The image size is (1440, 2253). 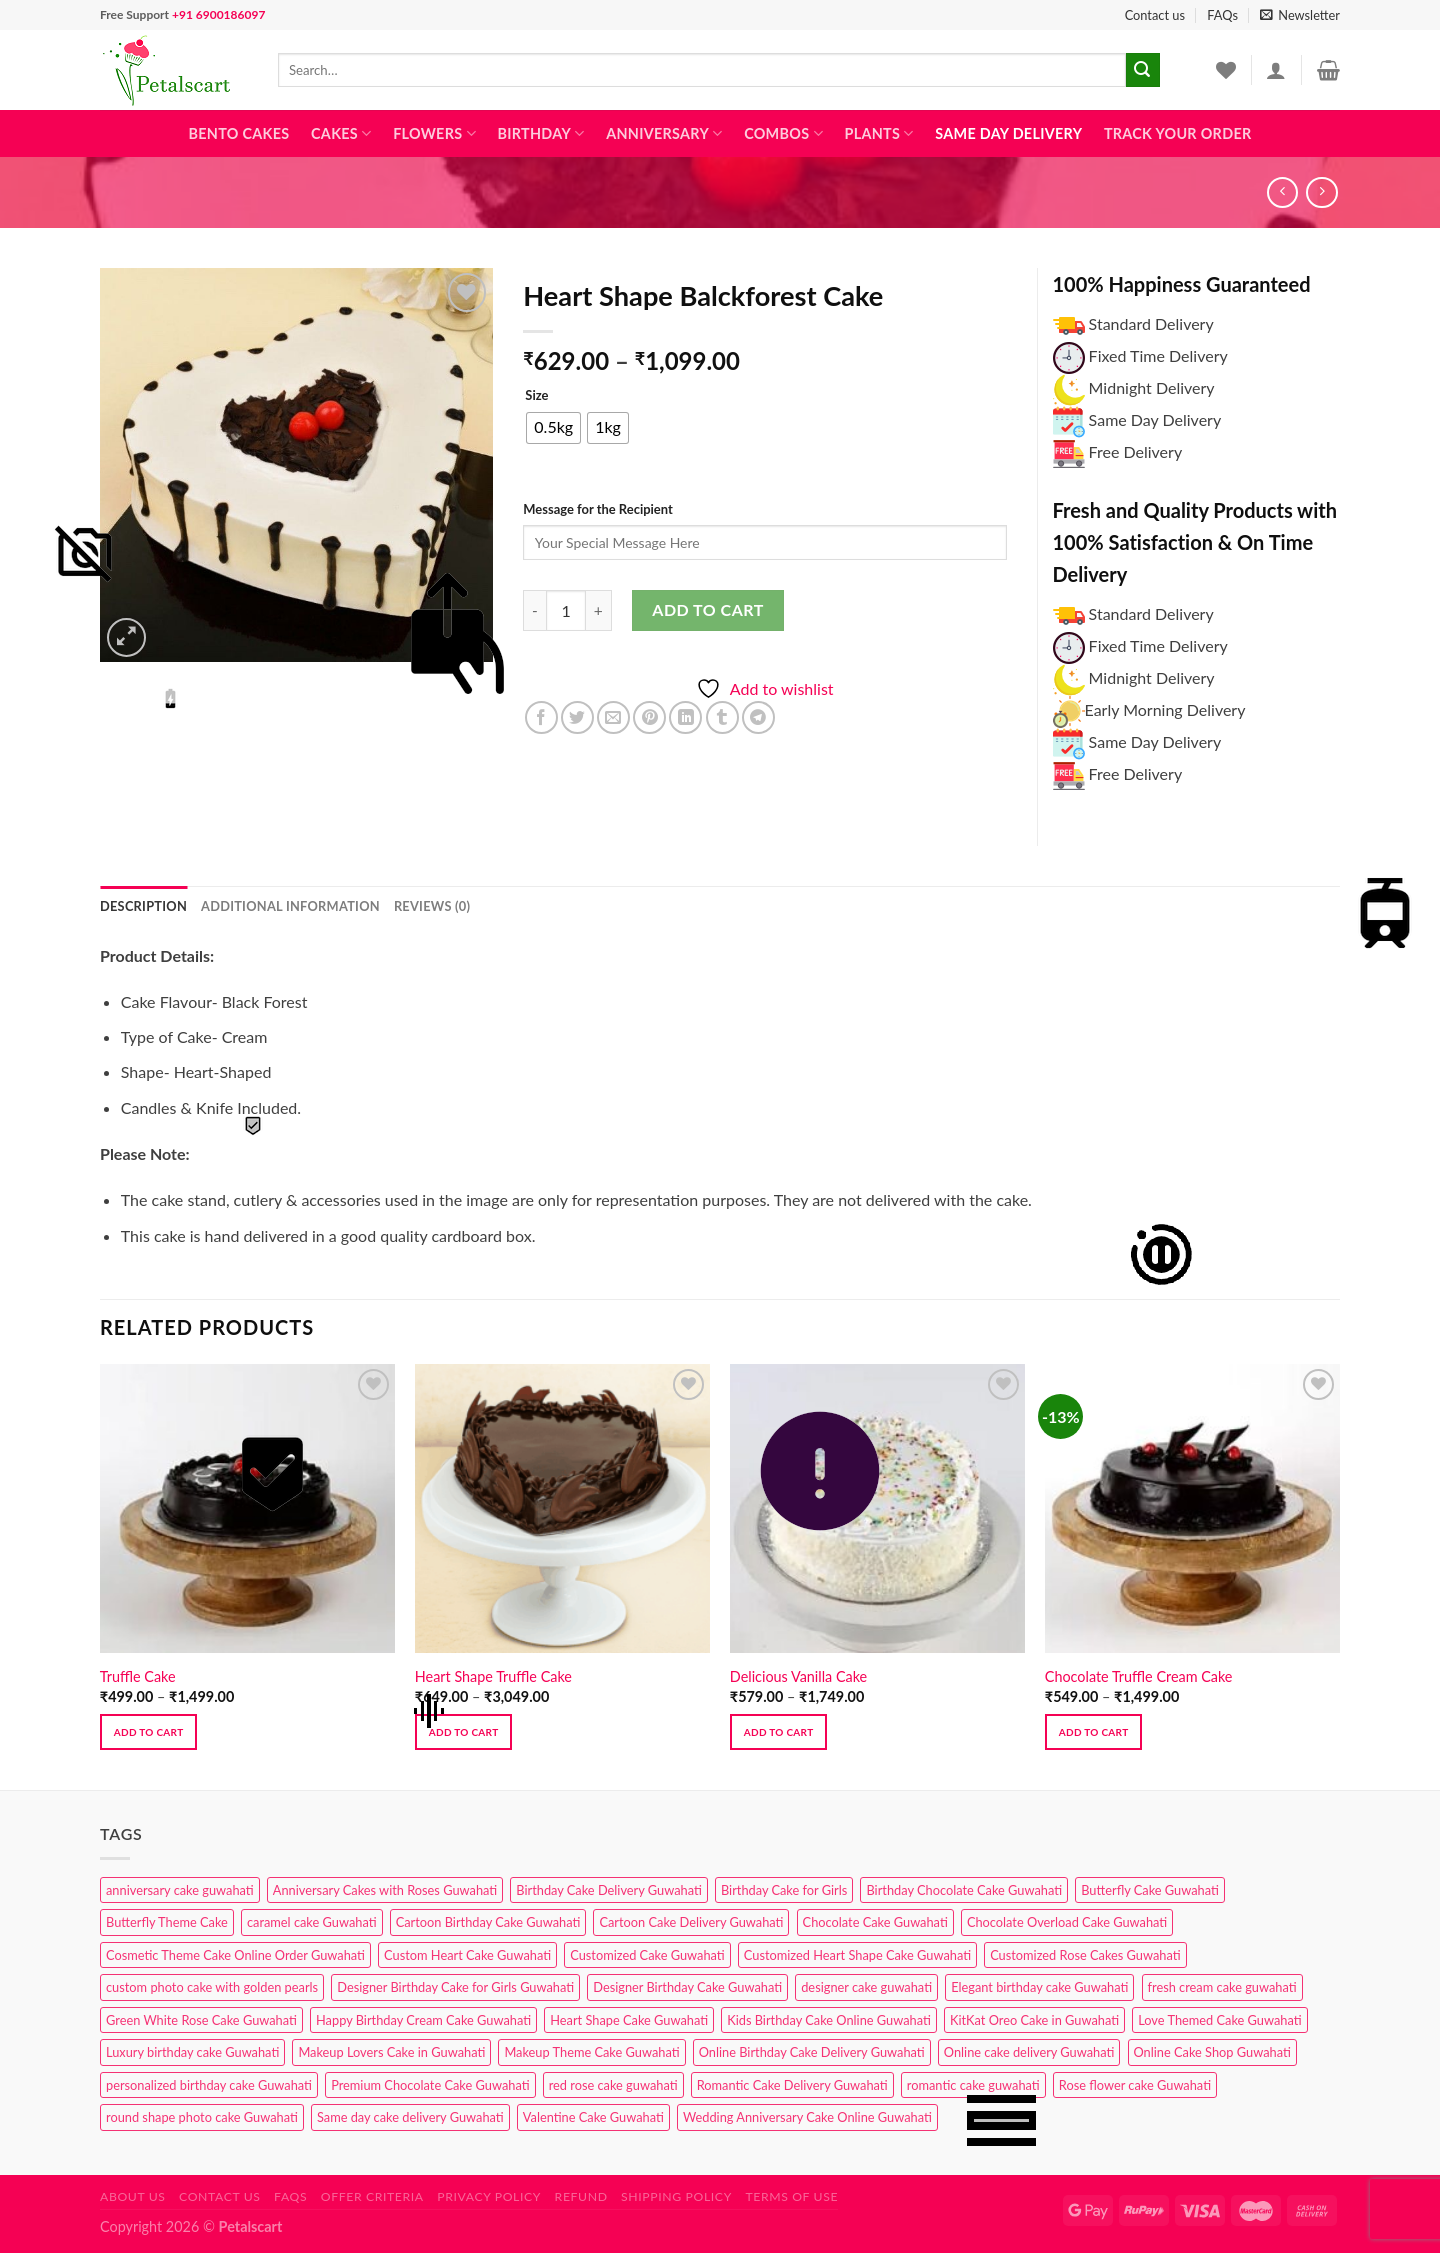 I want to click on view tram or light rail transit options, so click(x=1385, y=913).